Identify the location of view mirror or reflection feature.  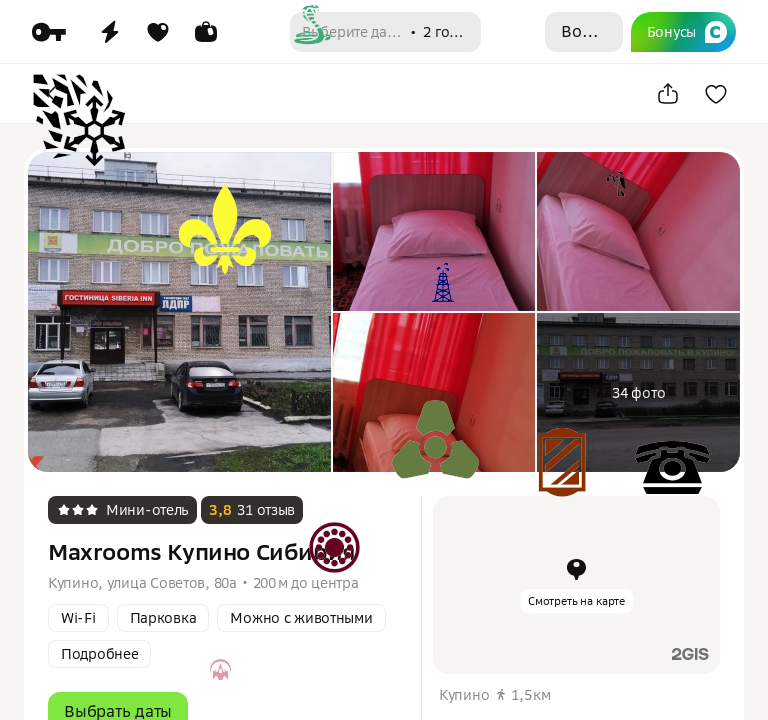
(562, 462).